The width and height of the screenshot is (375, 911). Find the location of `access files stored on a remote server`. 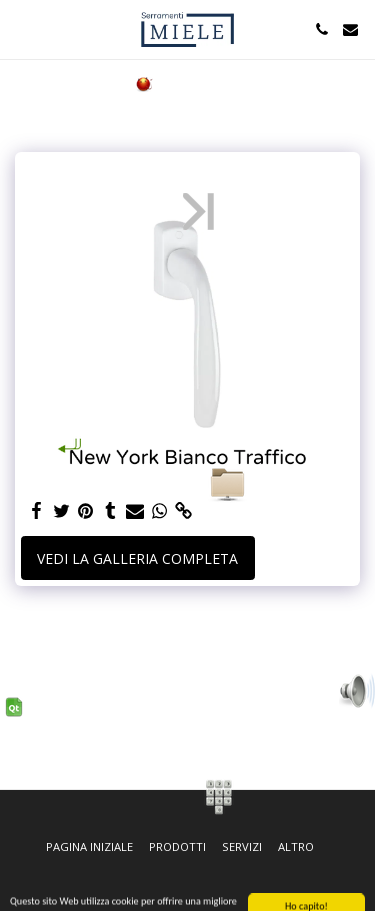

access files stored on a remote server is located at coordinates (227, 485).